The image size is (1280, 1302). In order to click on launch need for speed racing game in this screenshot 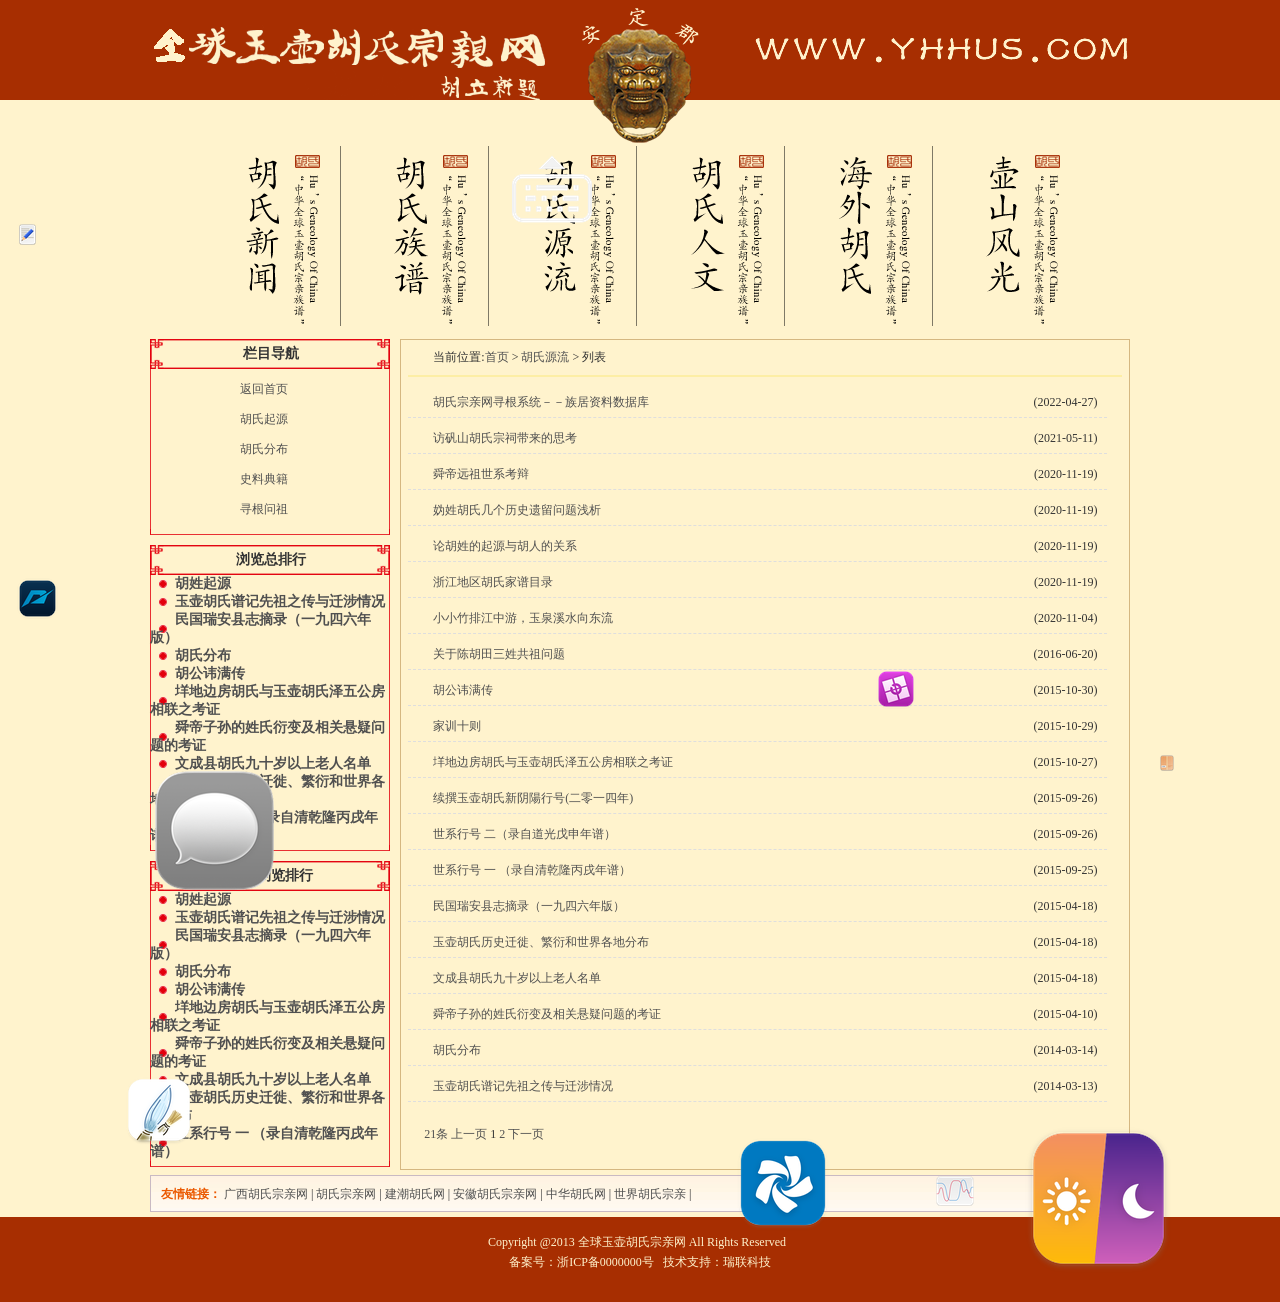, I will do `click(37, 598)`.